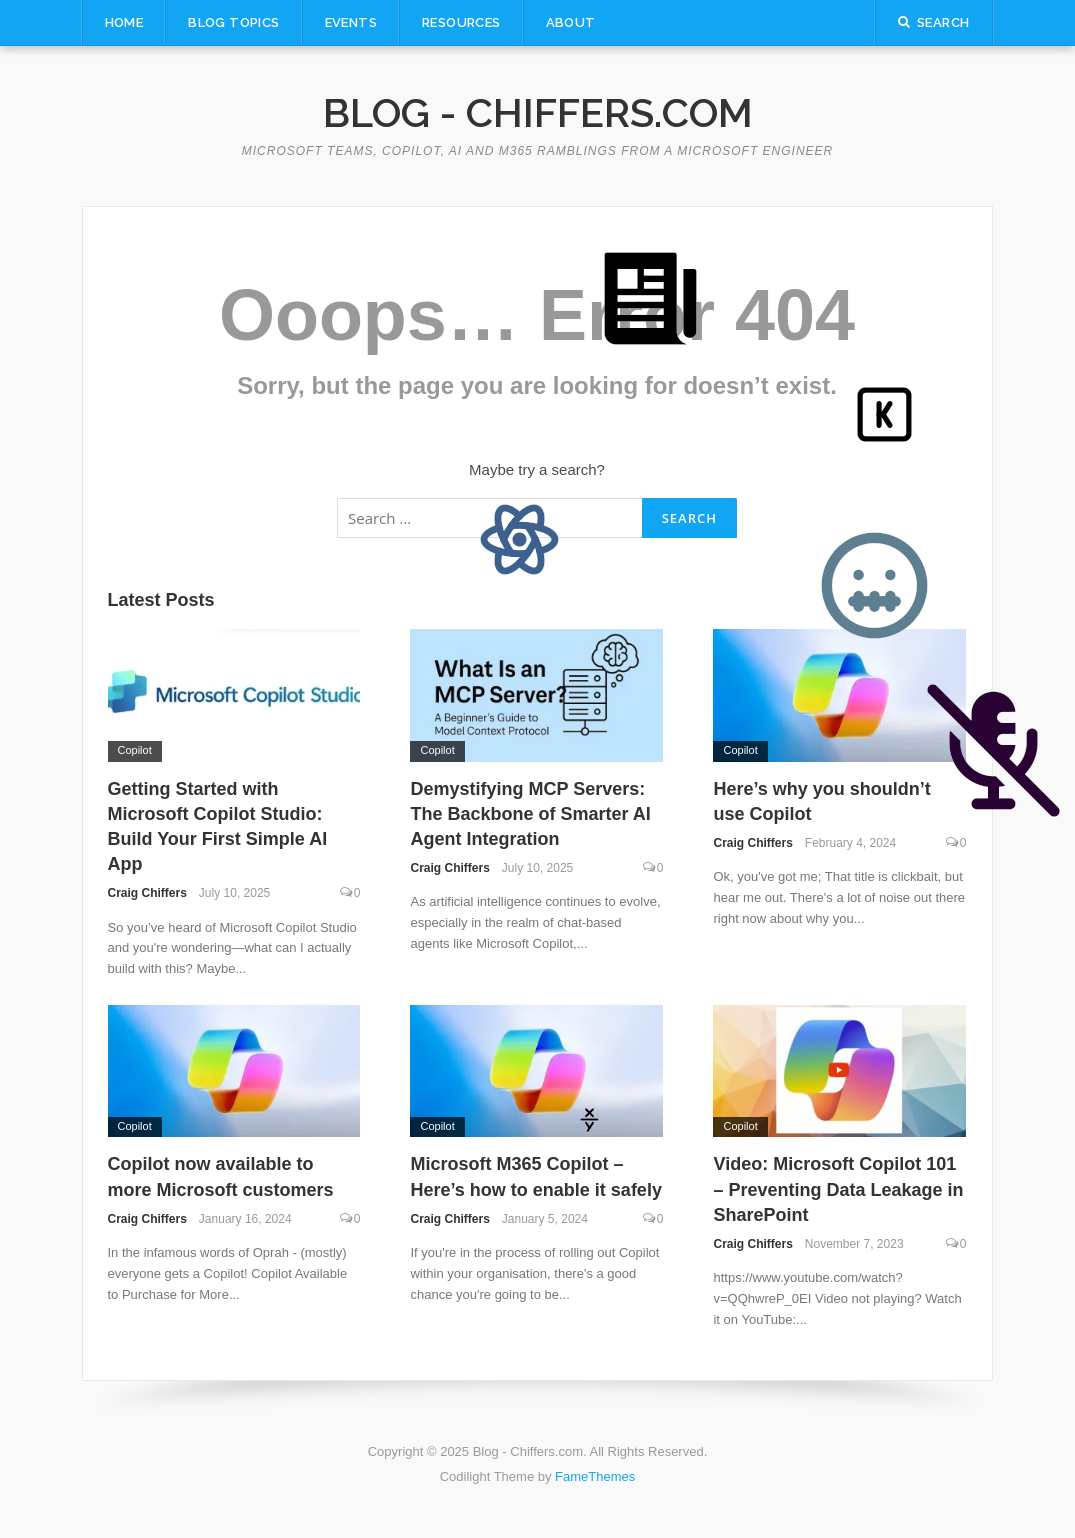  What do you see at coordinates (874, 585) in the screenshot?
I see `indicates a muted or silenced notification state` at bounding box center [874, 585].